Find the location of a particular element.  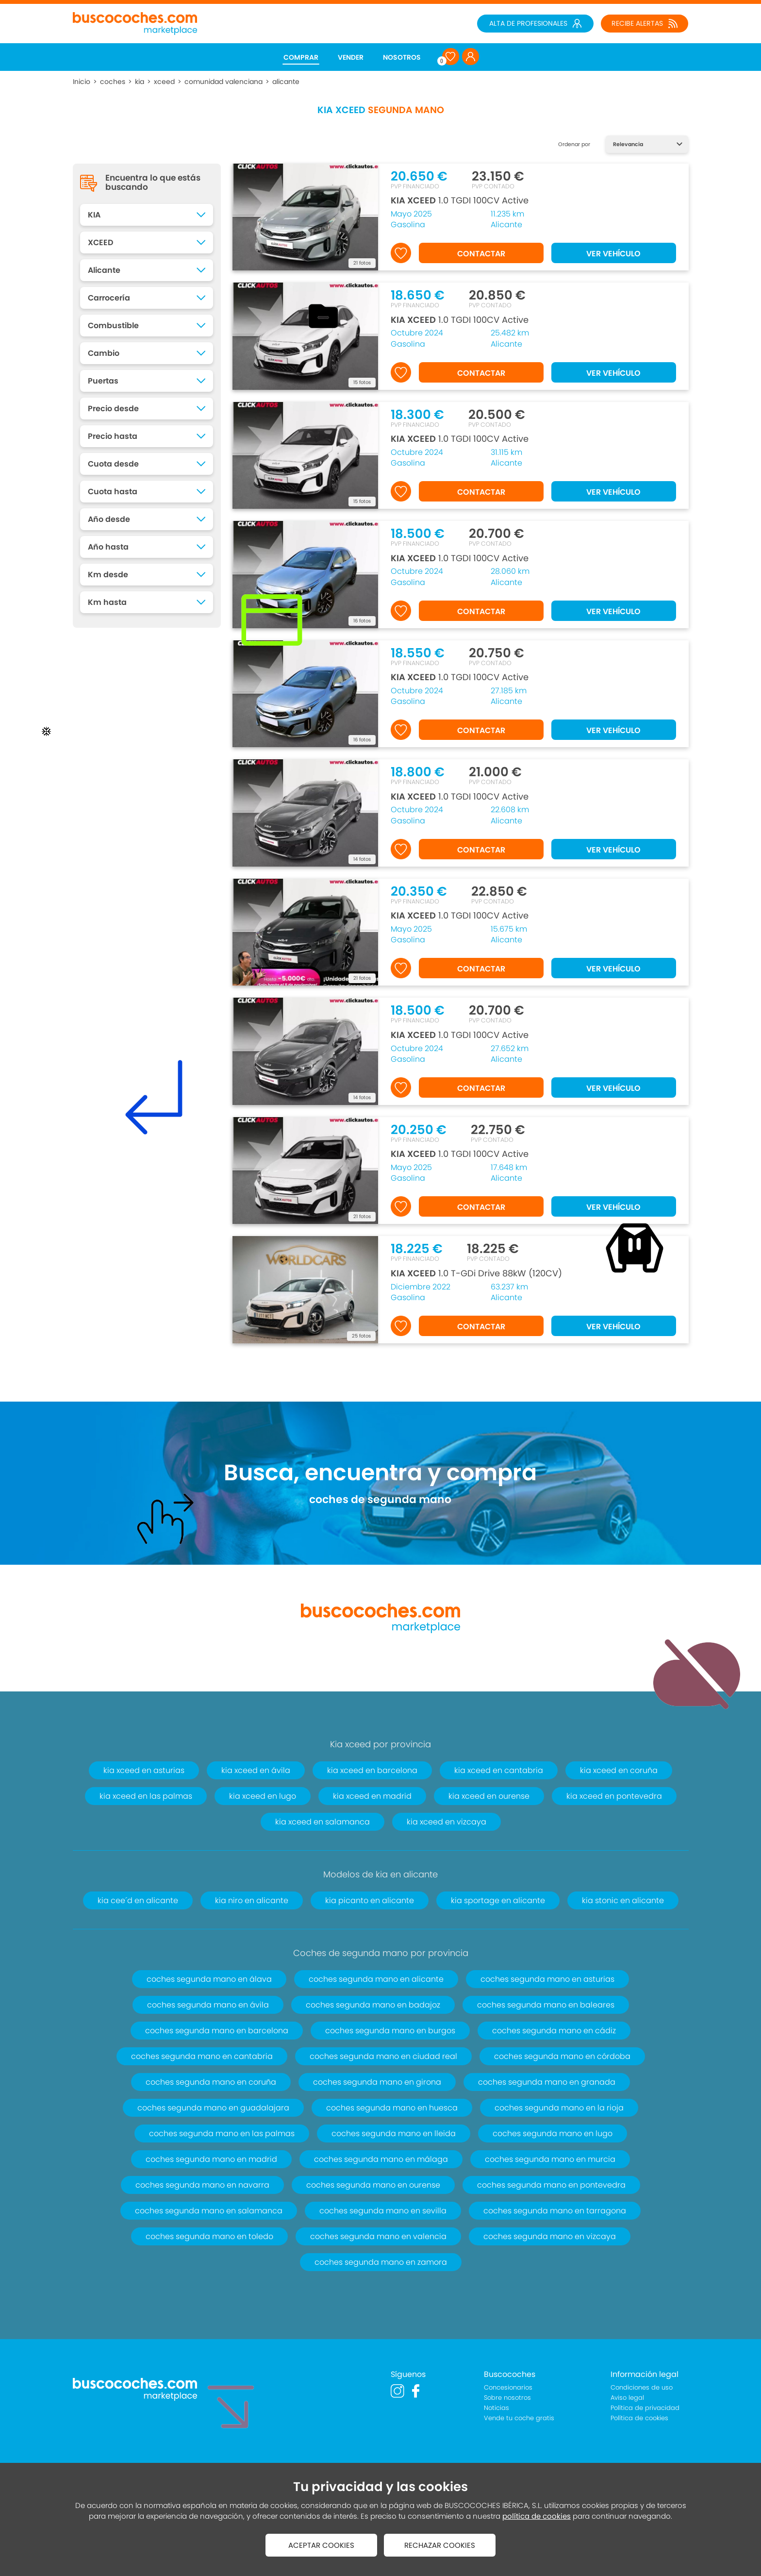

remove a folder is located at coordinates (323, 317).